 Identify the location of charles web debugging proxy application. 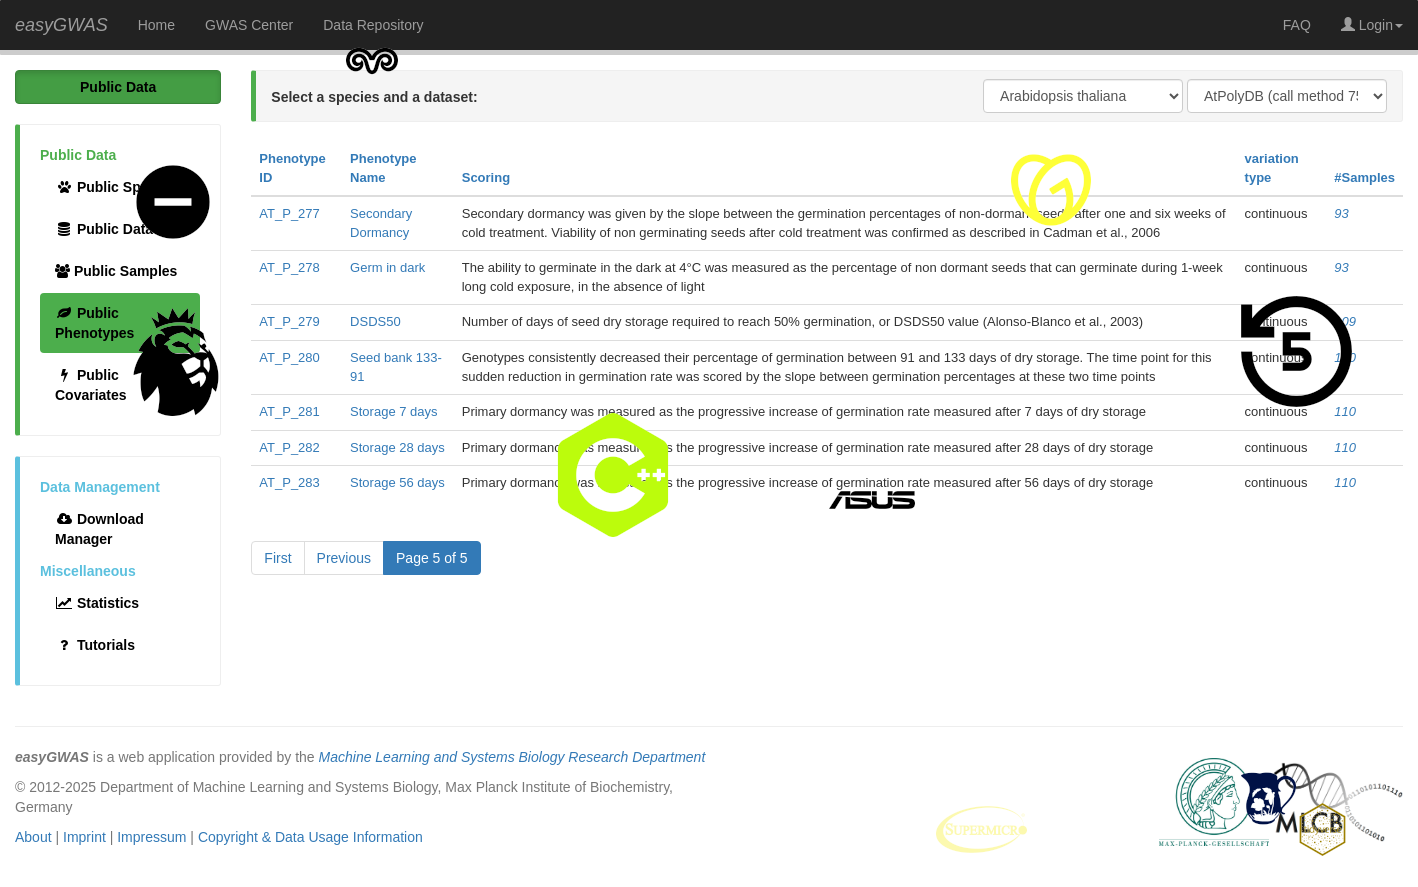
(1268, 798).